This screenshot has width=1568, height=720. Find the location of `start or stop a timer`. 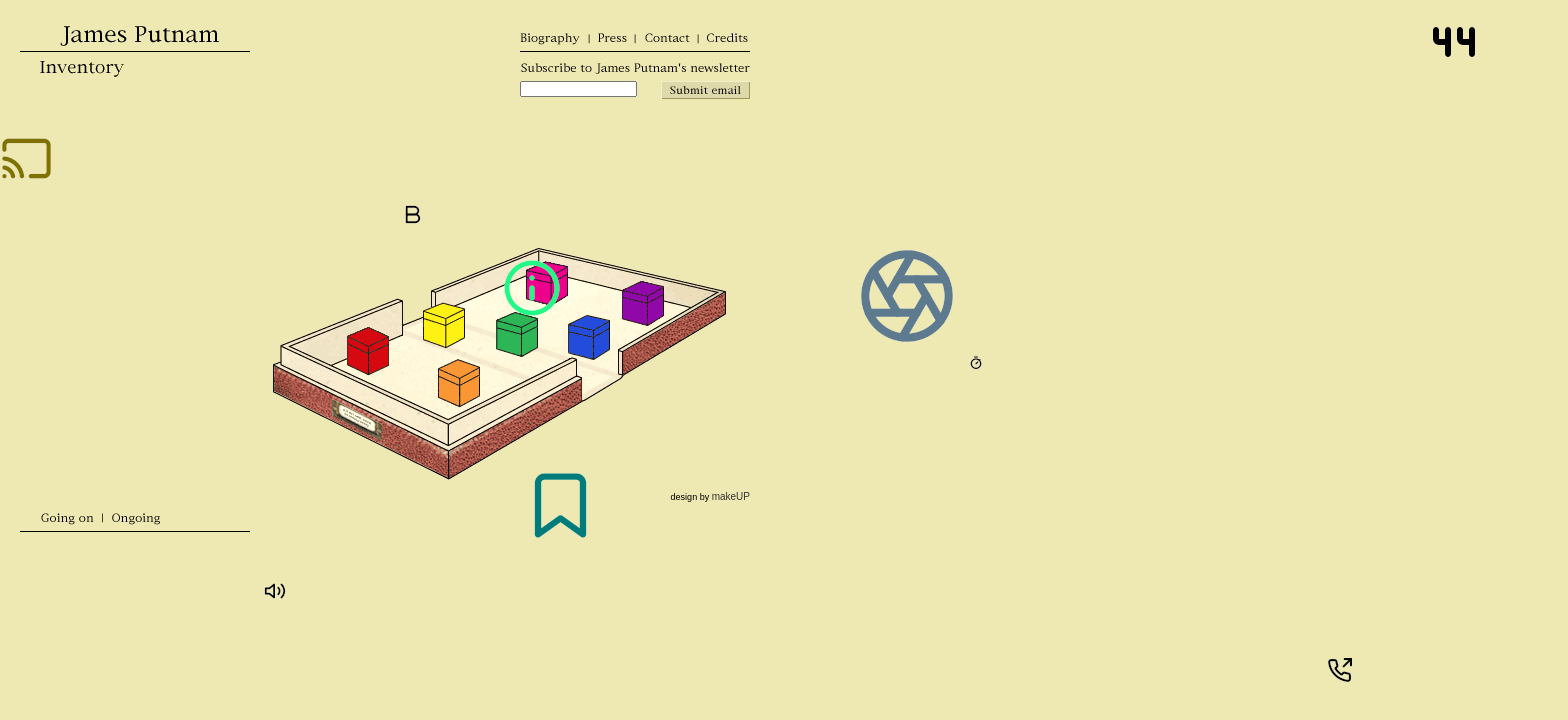

start or stop a timer is located at coordinates (976, 363).